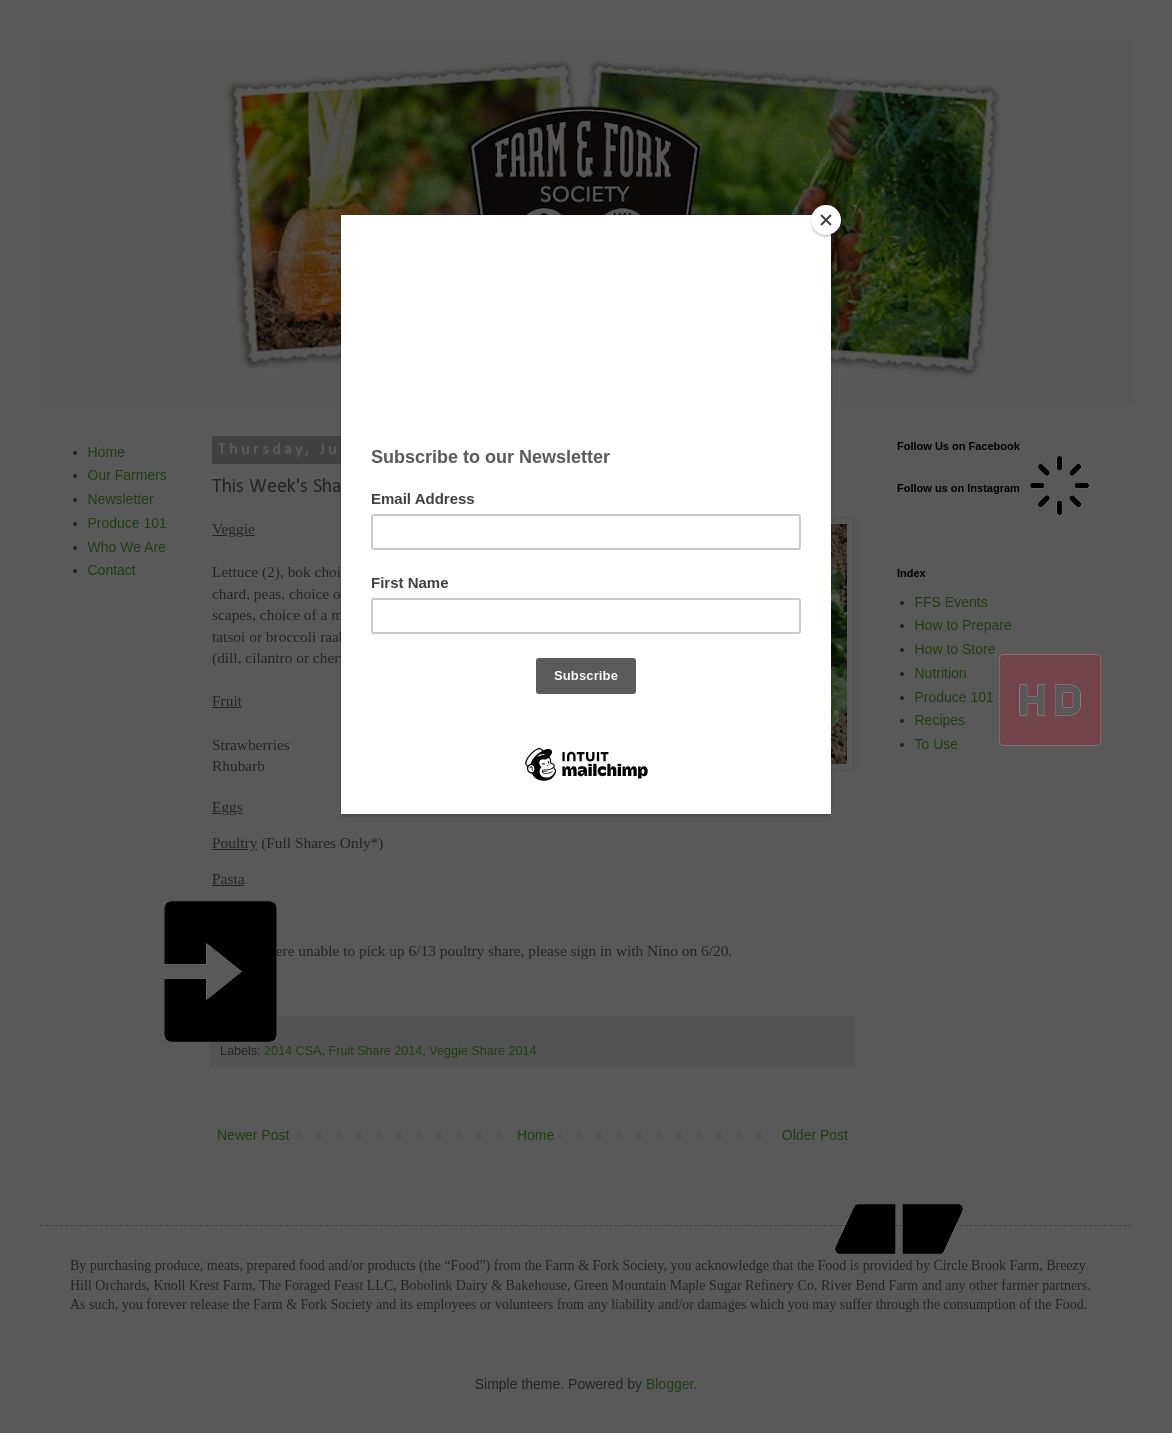  I want to click on log in to your account, so click(220, 971).